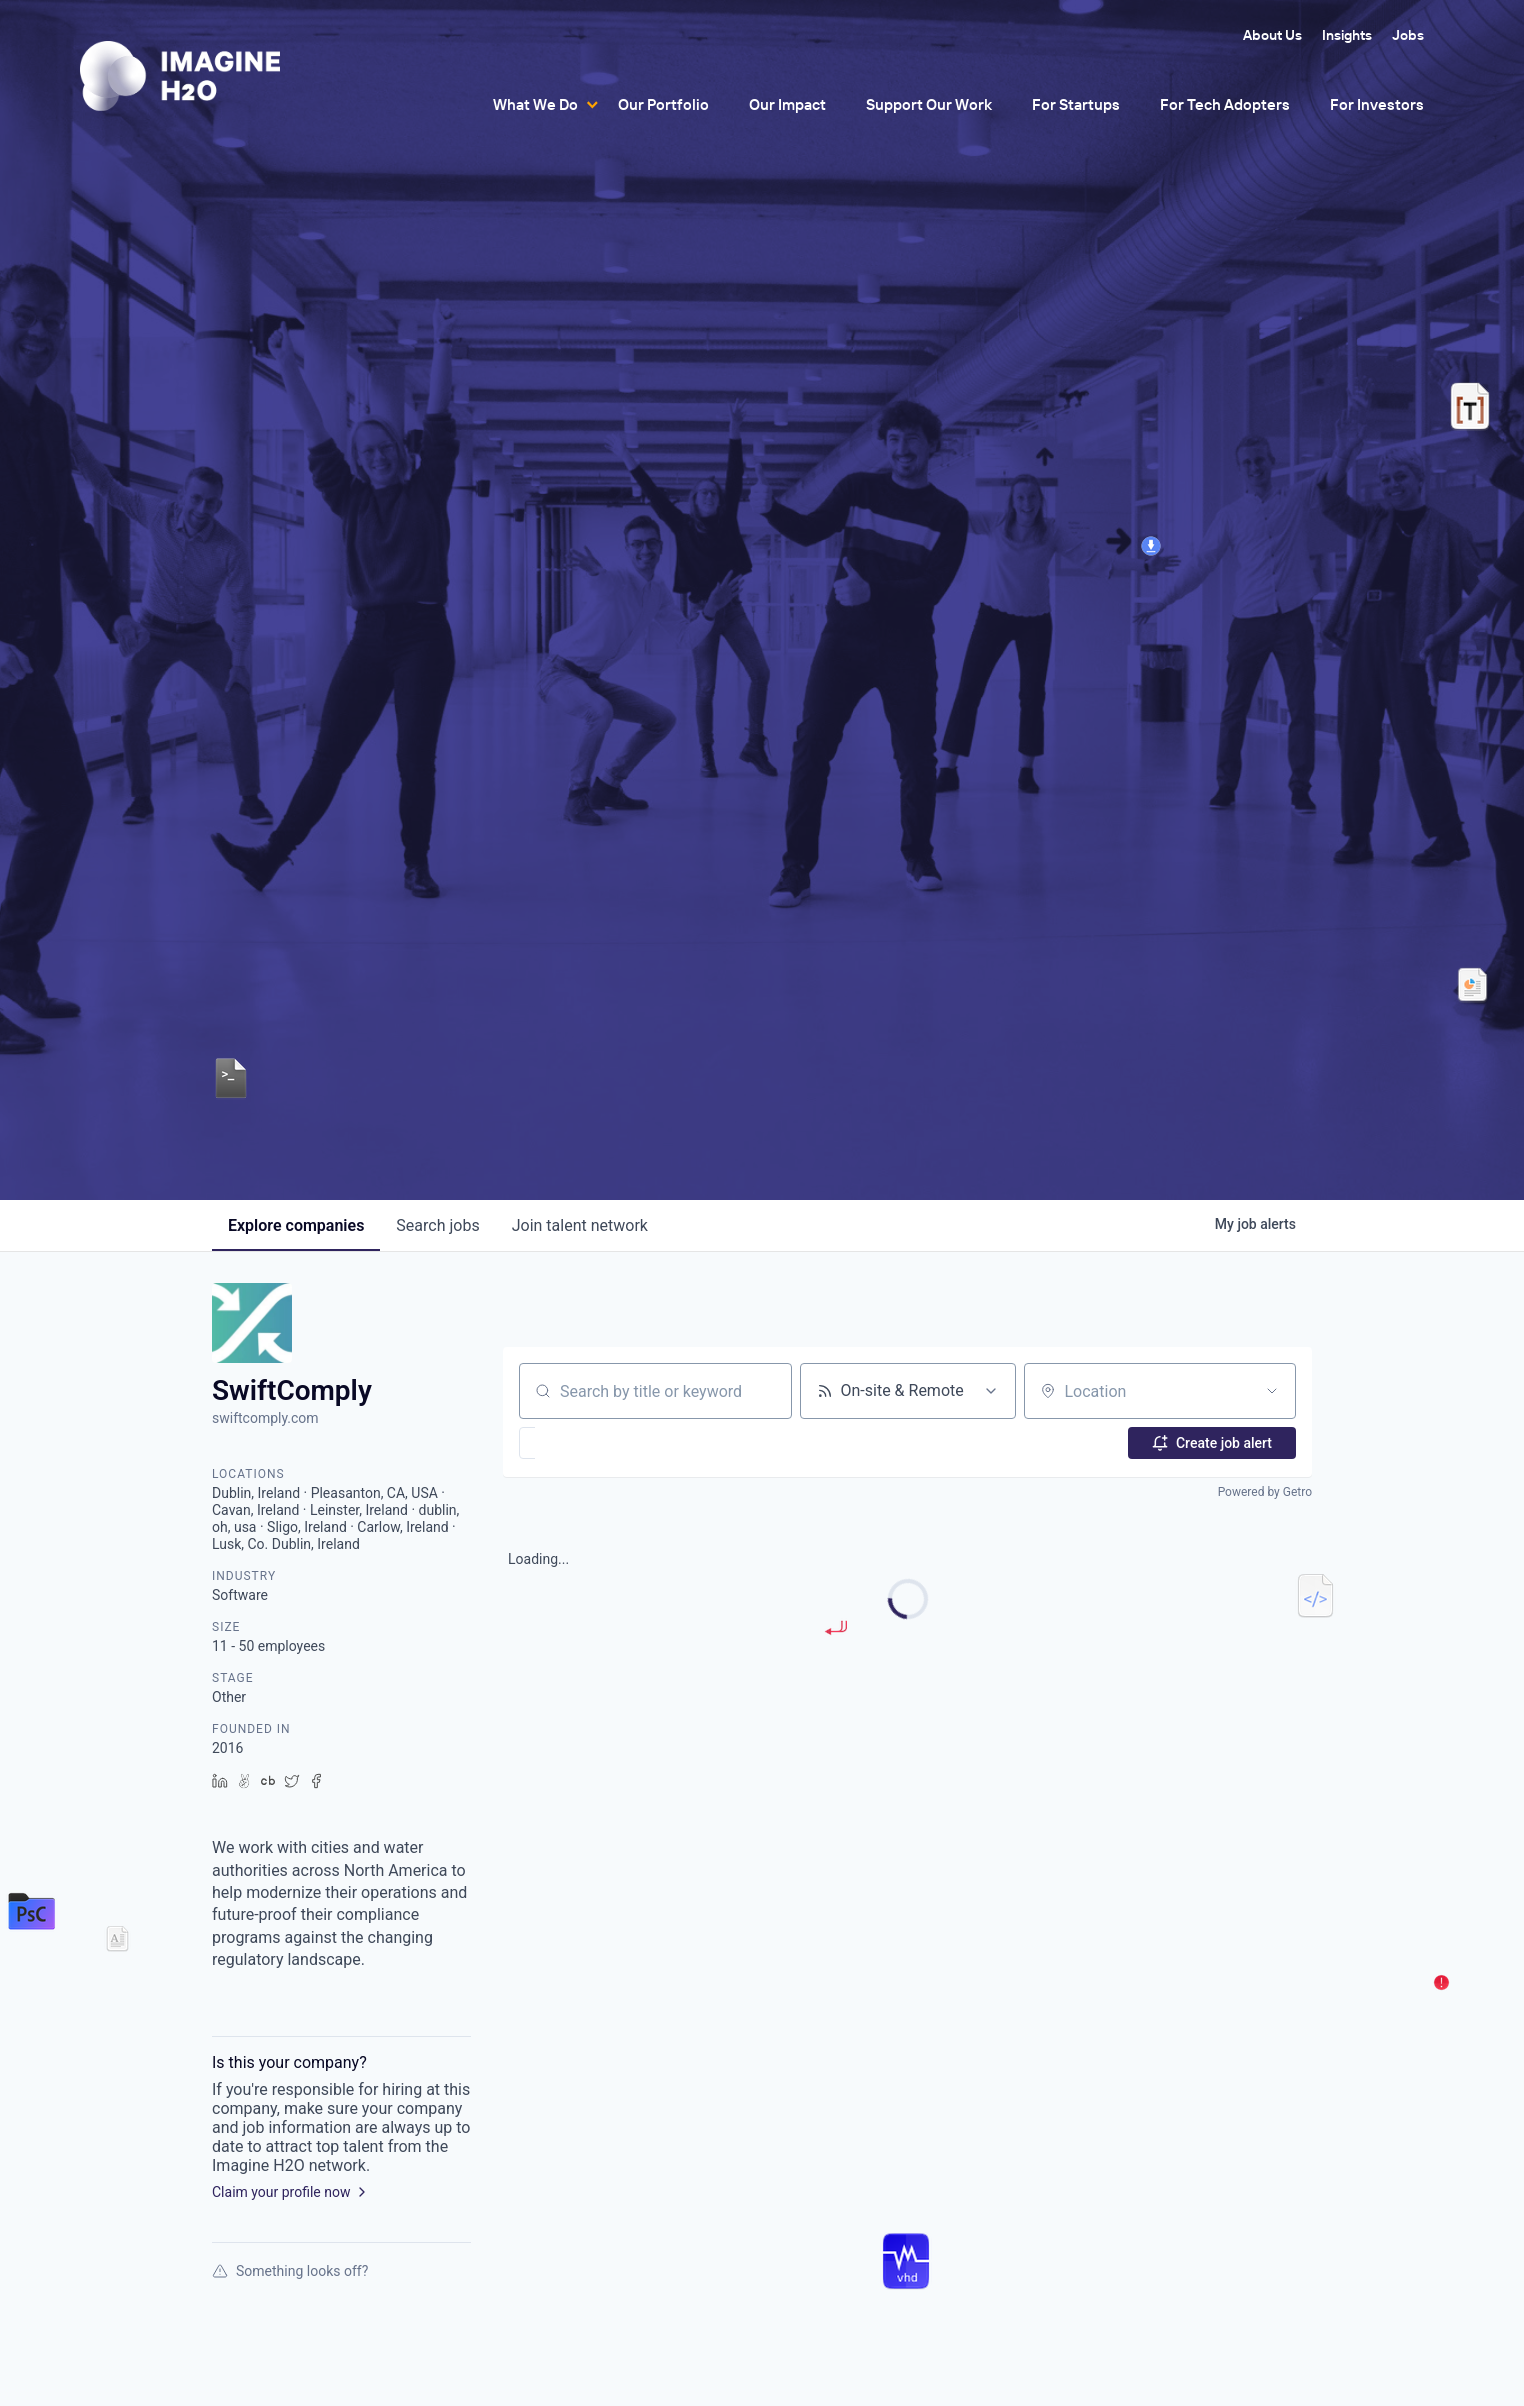  I want to click on an HTML document or webpage file, so click(1315, 1595).